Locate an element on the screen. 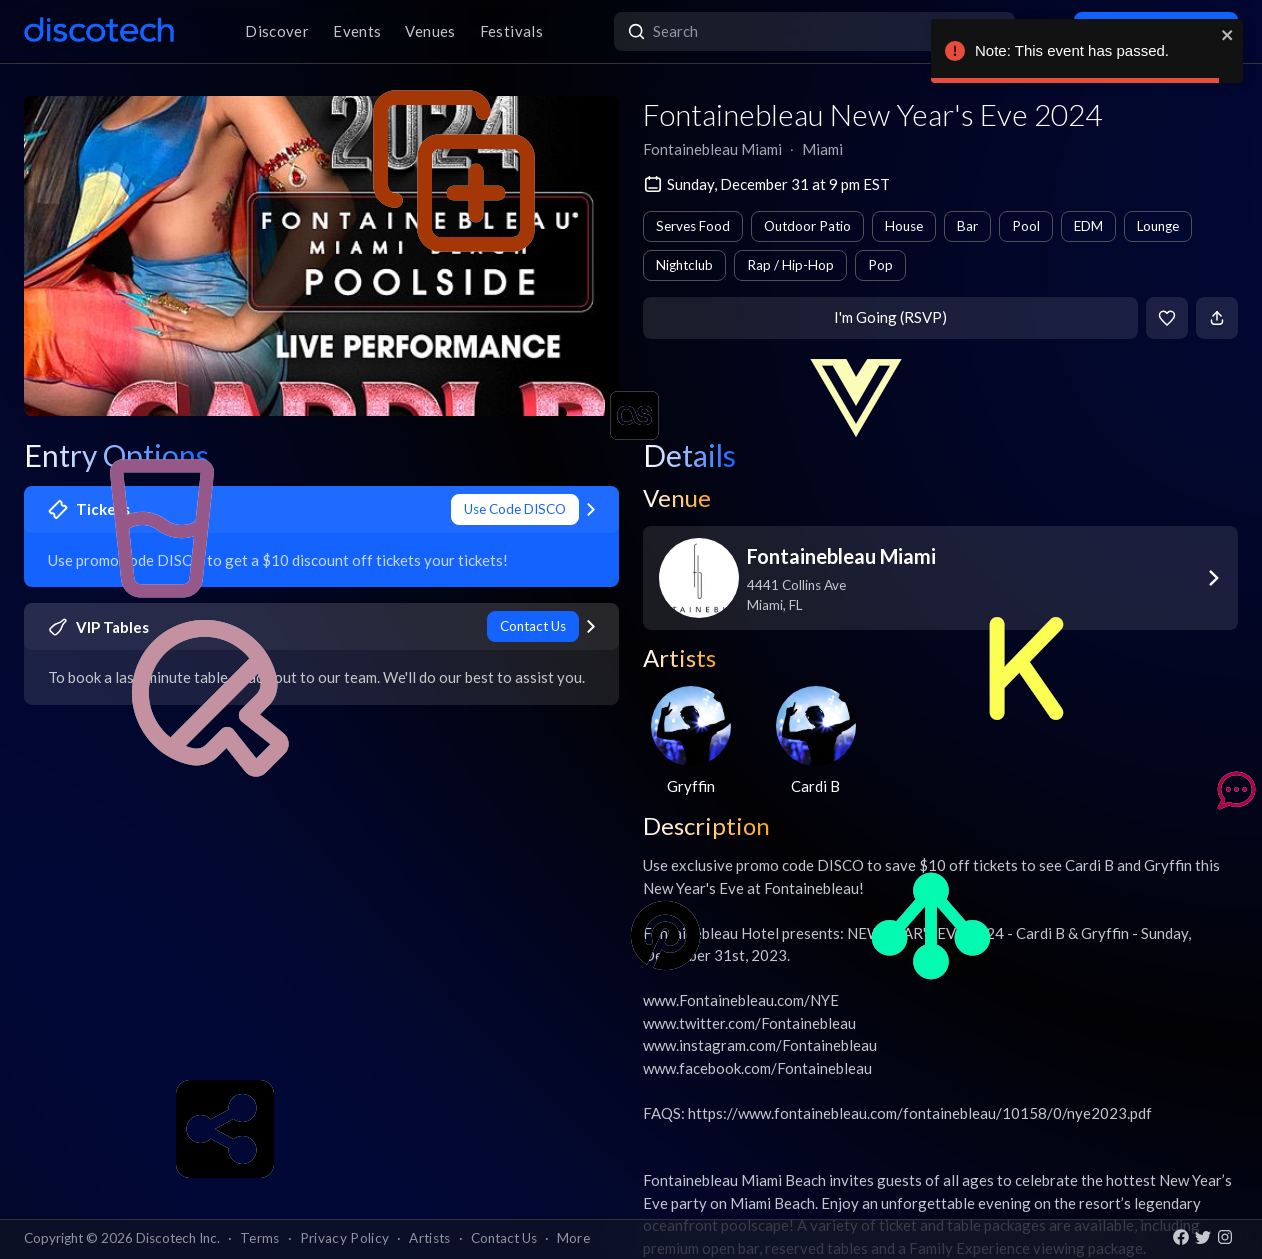 The image size is (1262, 1259). view hierarchical data structure is located at coordinates (931, 926).